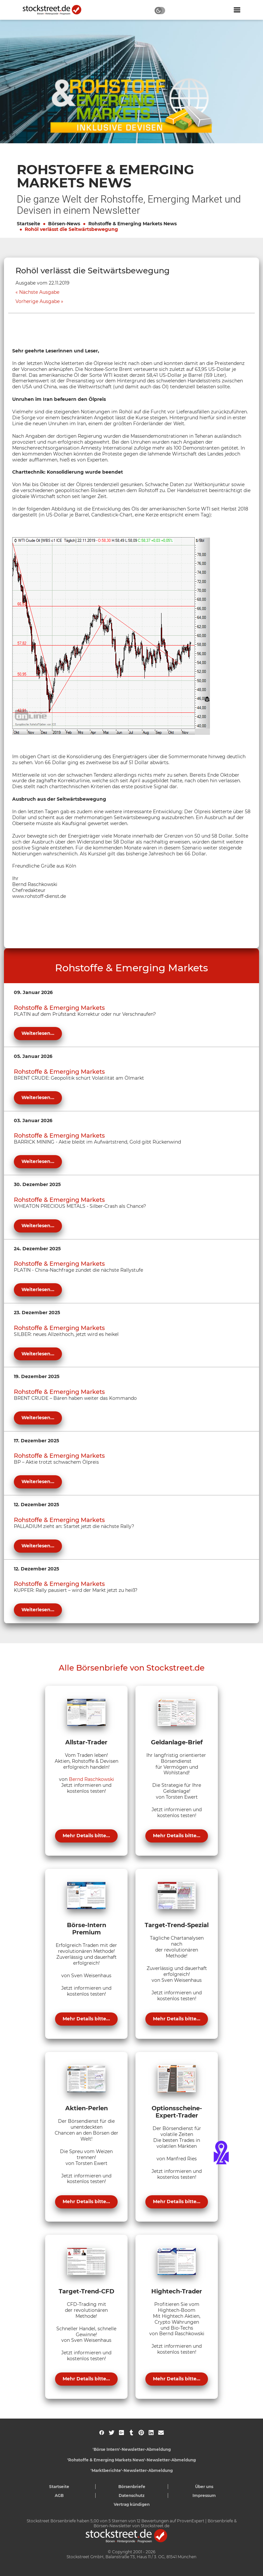 This screenshot has width=263, height=2576. I want to click on select ogre character or enemy type, so click(207, 699).